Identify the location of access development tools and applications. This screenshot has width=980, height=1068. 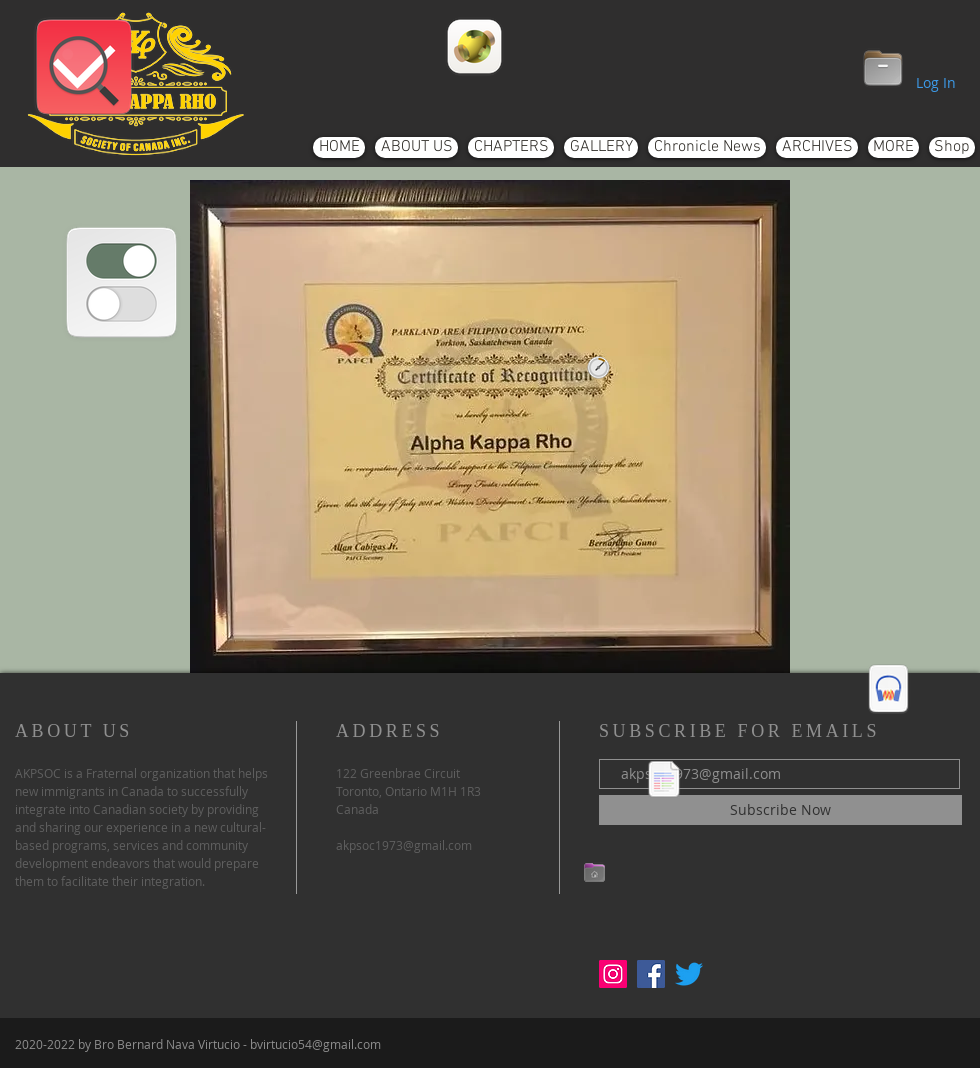
(664, 779).